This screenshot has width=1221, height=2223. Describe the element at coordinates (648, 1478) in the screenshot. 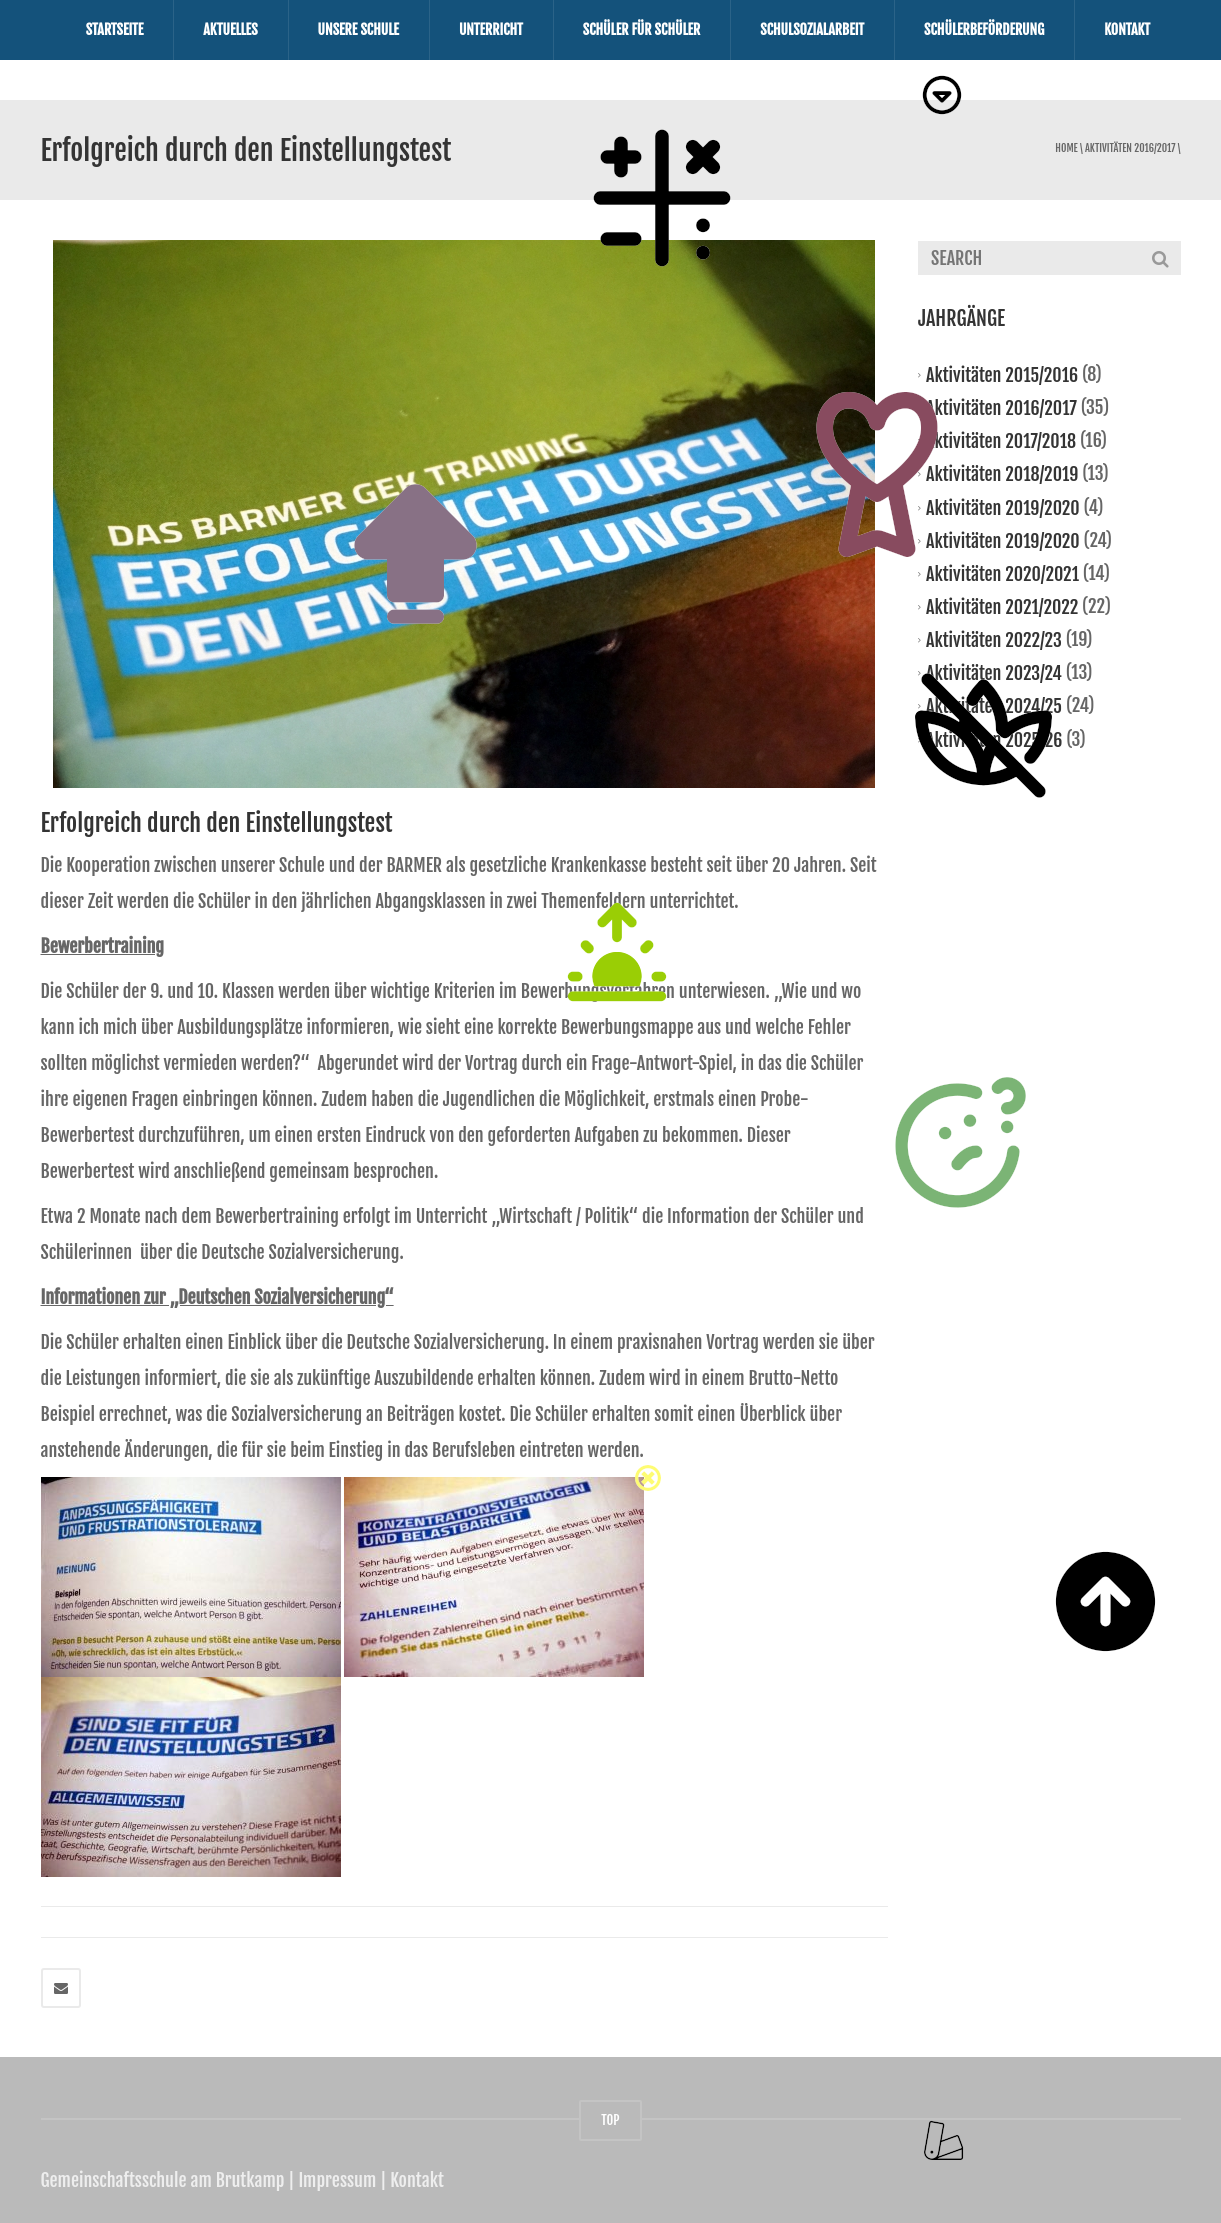

I see `indicates an error or failed operation` at that location.